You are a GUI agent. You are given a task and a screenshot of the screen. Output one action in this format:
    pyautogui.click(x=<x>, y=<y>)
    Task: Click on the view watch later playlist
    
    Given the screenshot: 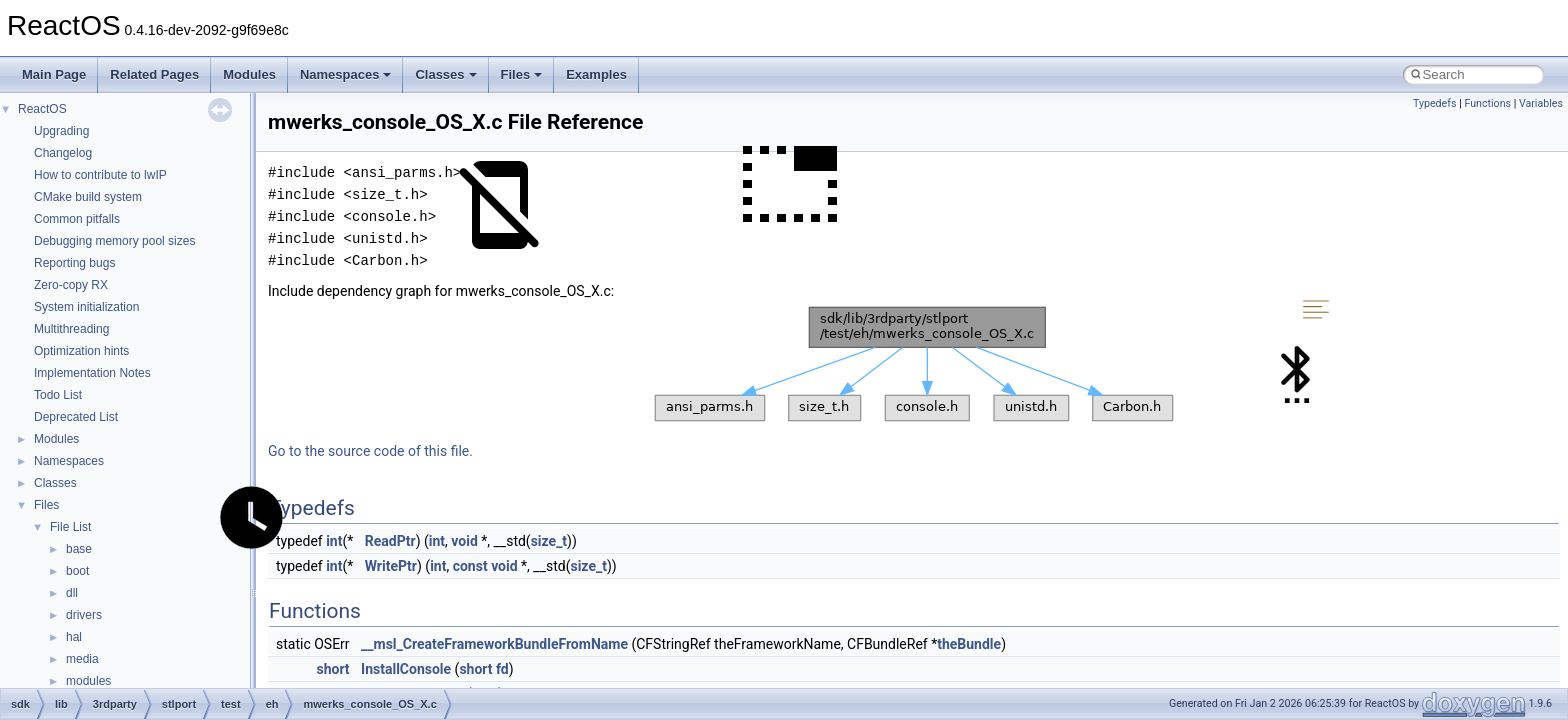 What is the action you would take?
    pyautogui.click(x=251, y=517)
    